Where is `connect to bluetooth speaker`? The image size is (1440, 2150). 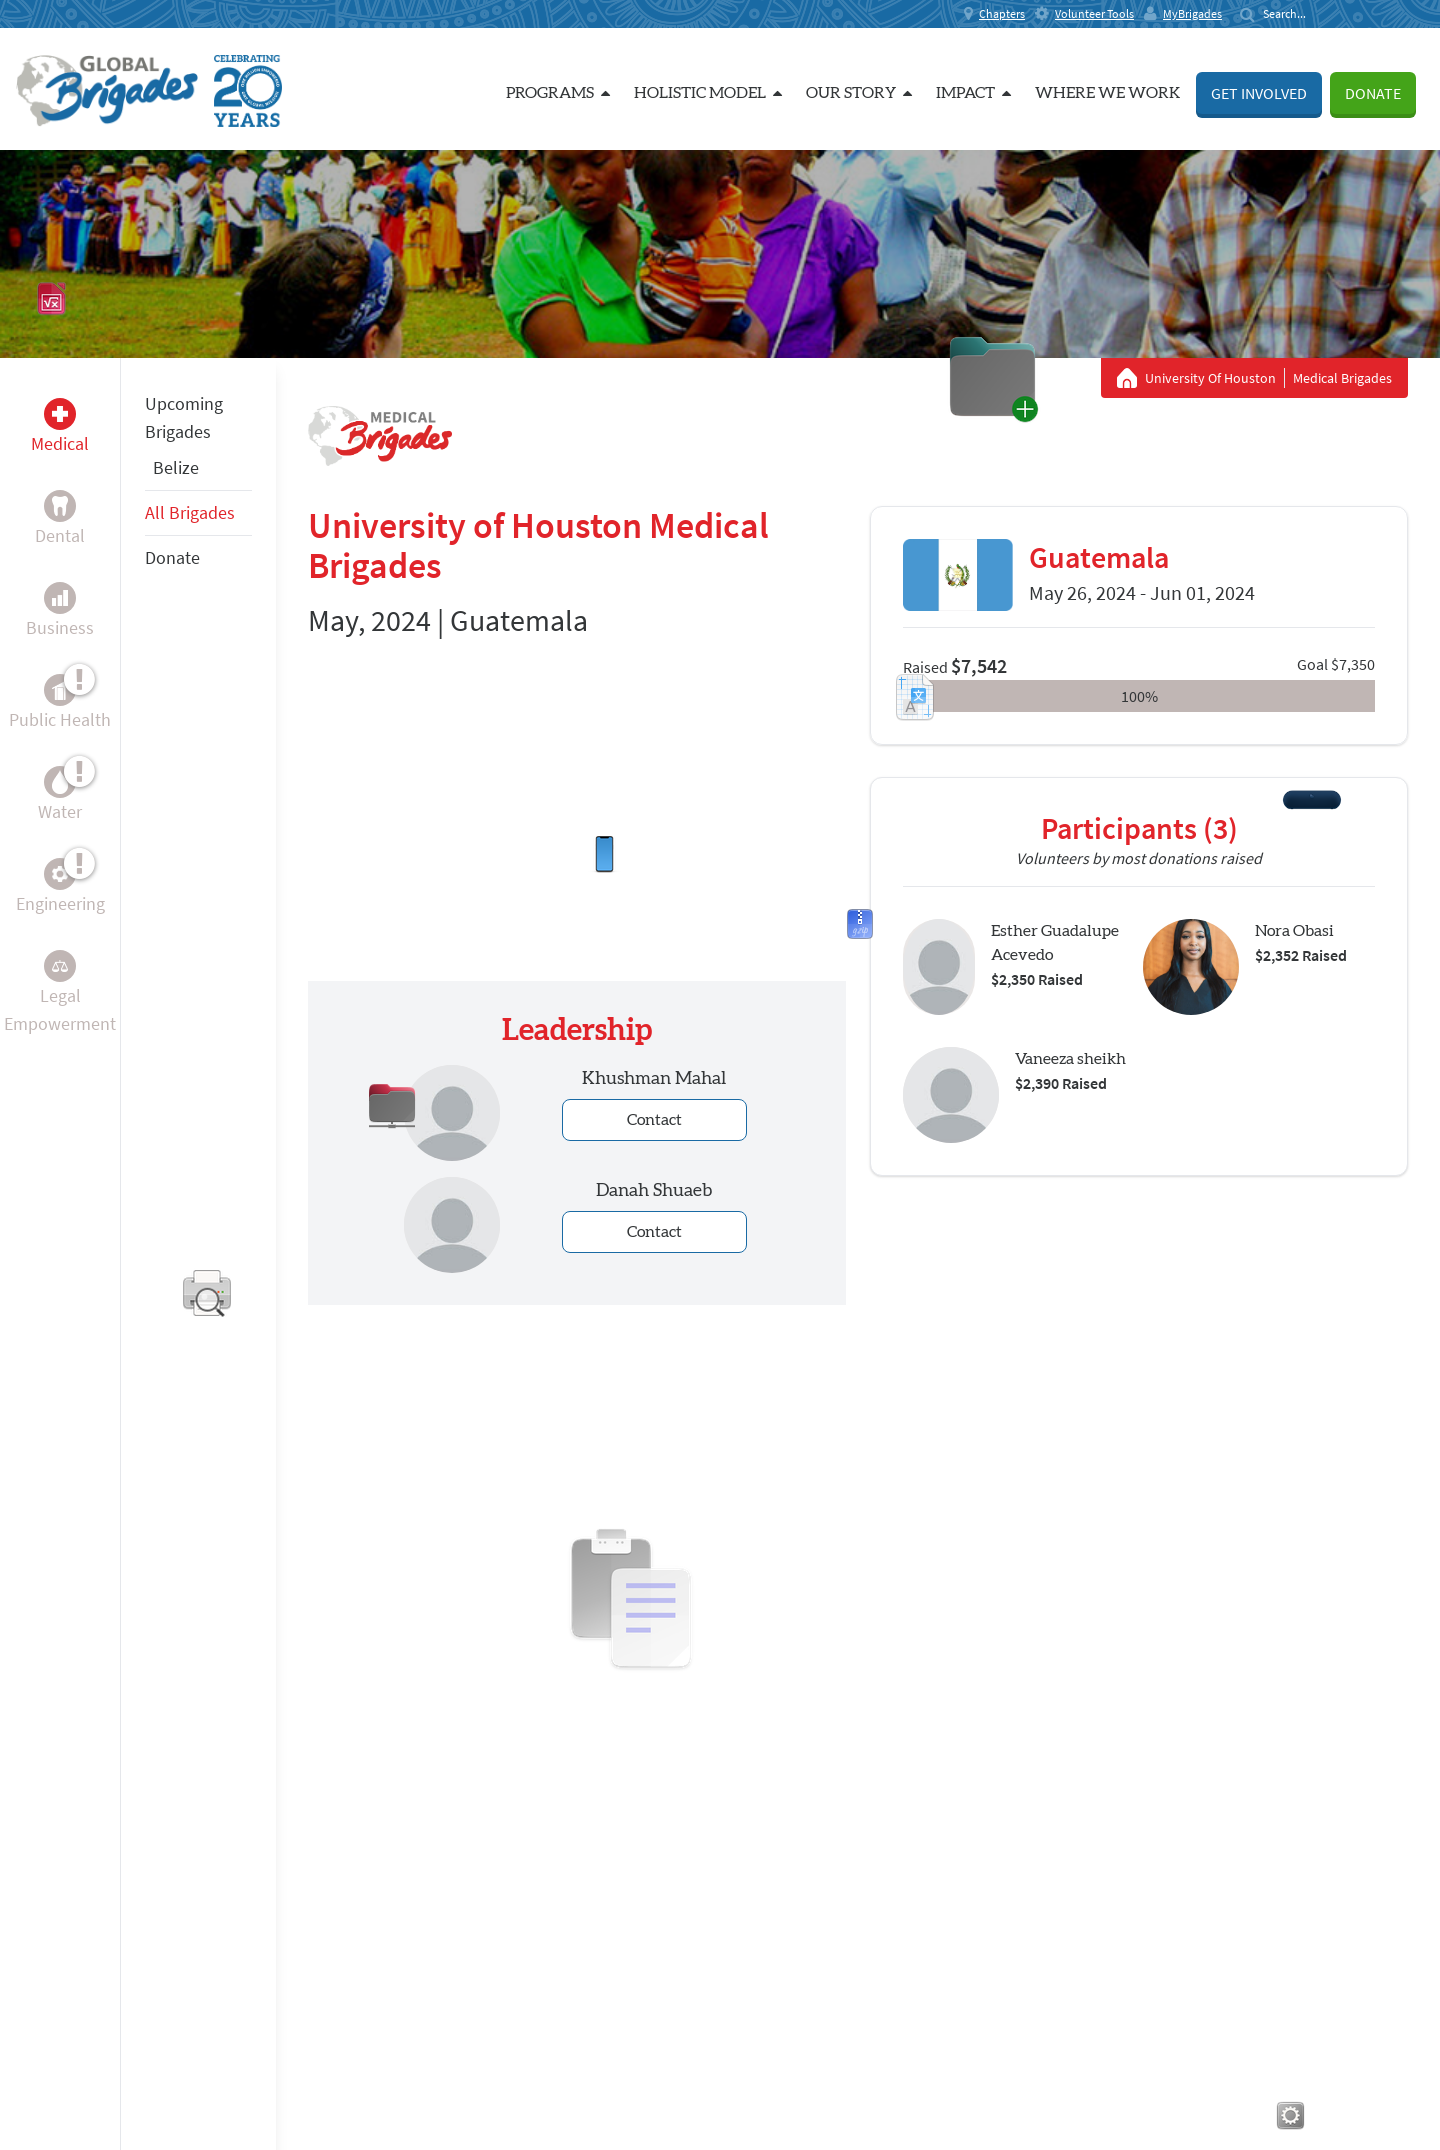 connect to bluetooth speaker is located at coordinates (1312, 800).